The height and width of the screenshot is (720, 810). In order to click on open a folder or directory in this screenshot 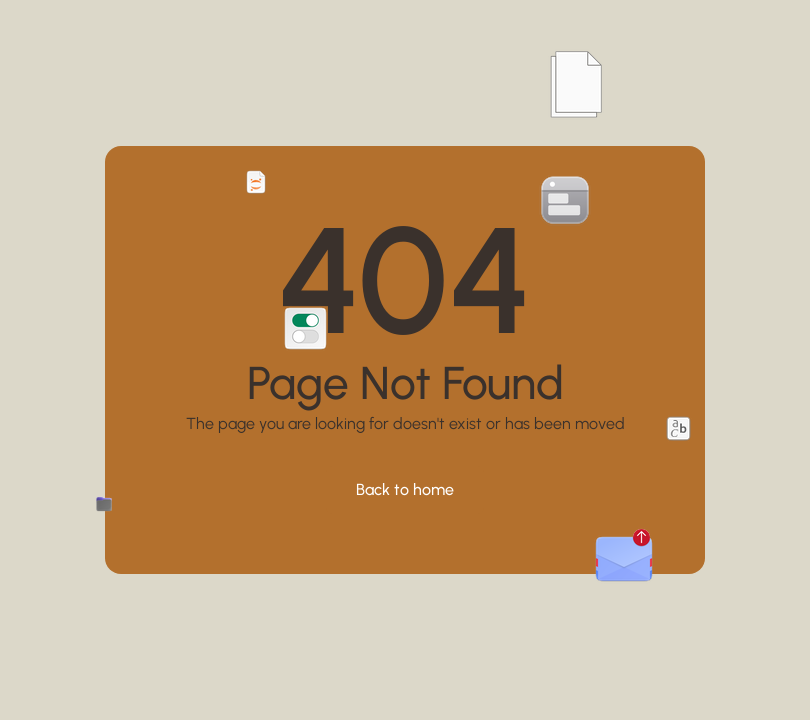, I will do `click(104, 504)`.